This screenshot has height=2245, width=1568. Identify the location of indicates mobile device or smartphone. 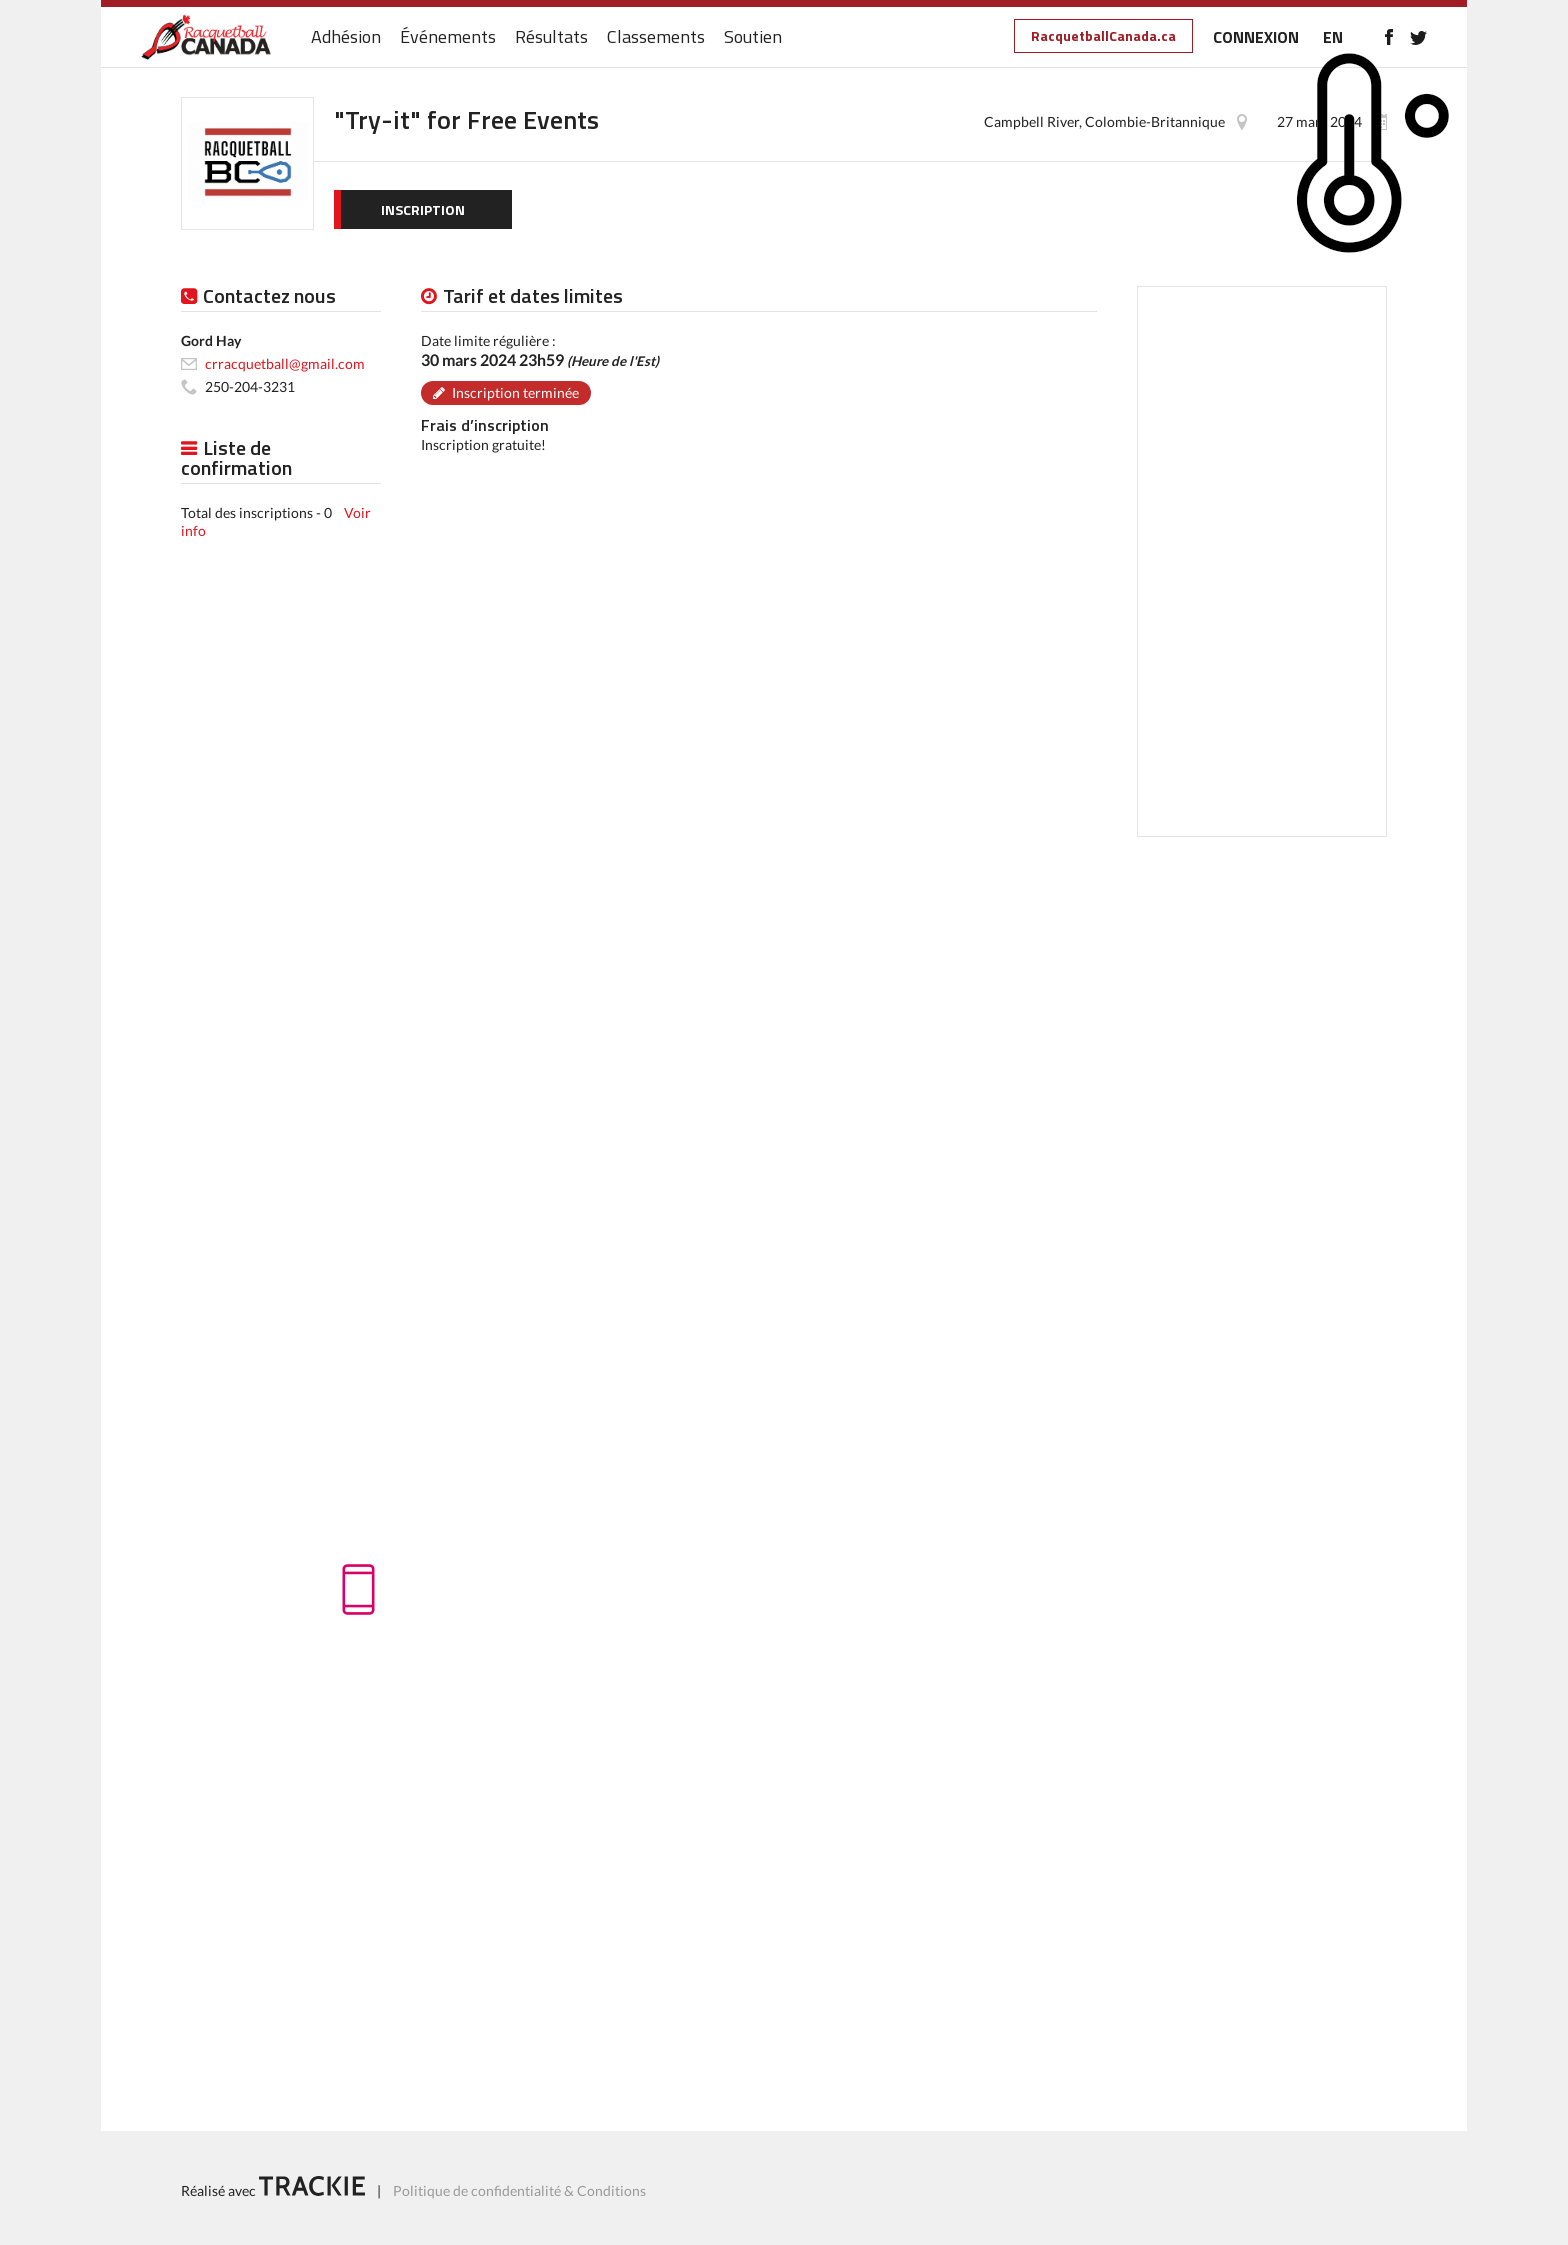
(358, 1589).